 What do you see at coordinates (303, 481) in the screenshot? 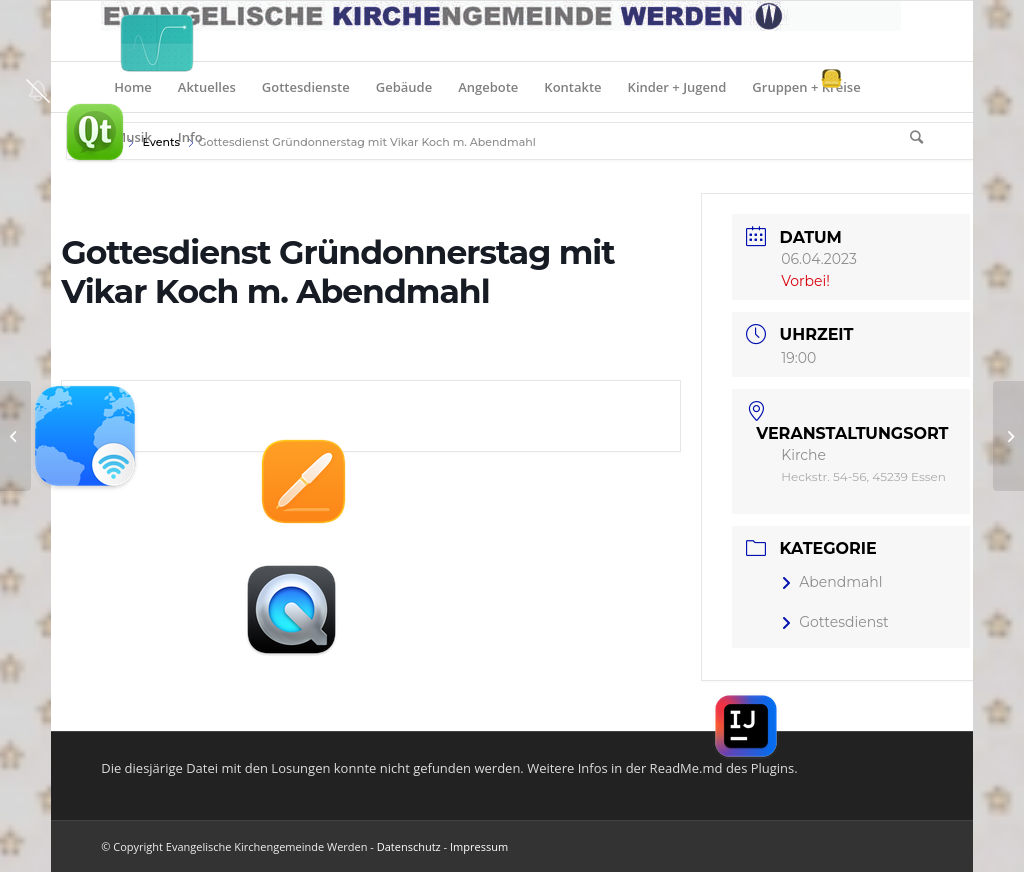
I see `open LibreOffice Impress presentation software` at bounding box center [303, 481].